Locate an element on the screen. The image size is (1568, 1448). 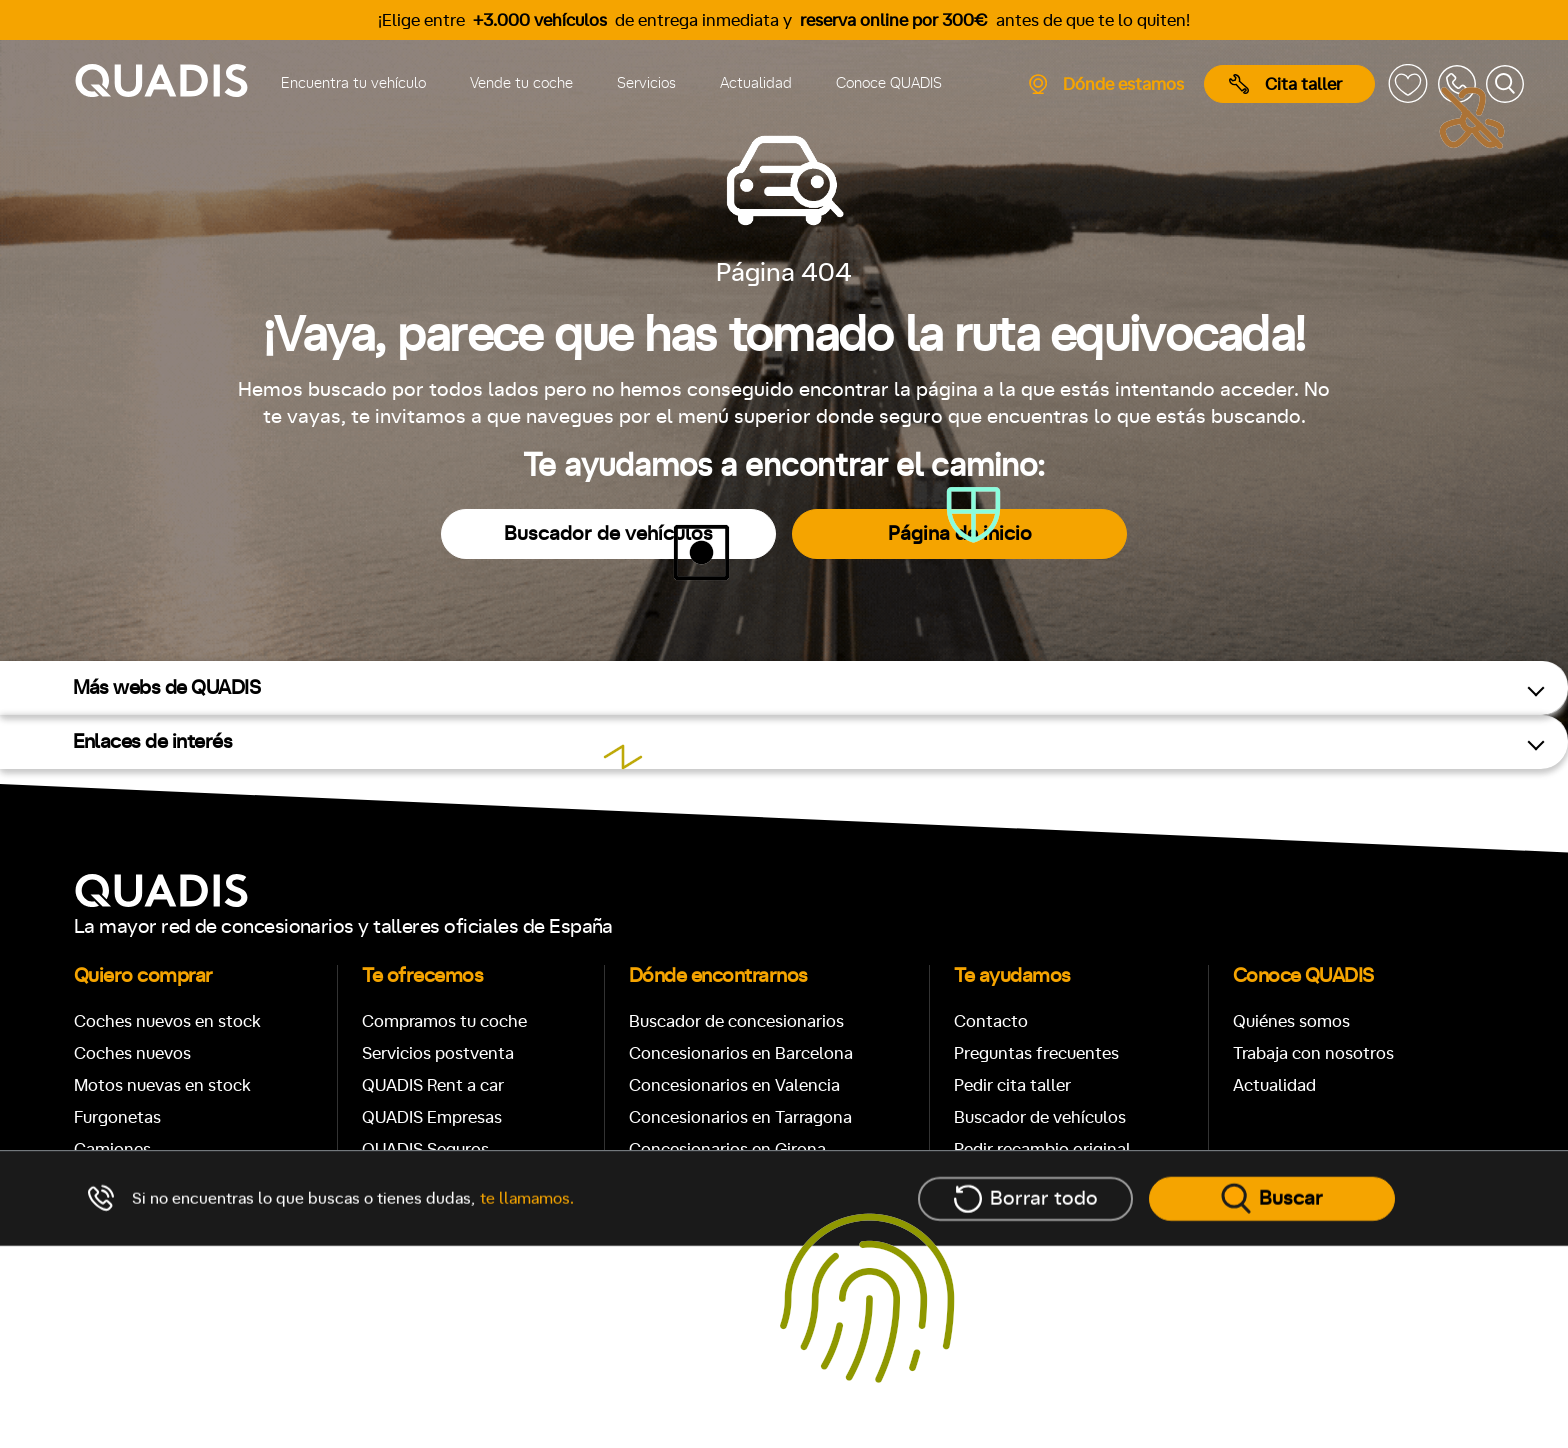
disable propeller or fan function is located at coordinates (1472, 118).